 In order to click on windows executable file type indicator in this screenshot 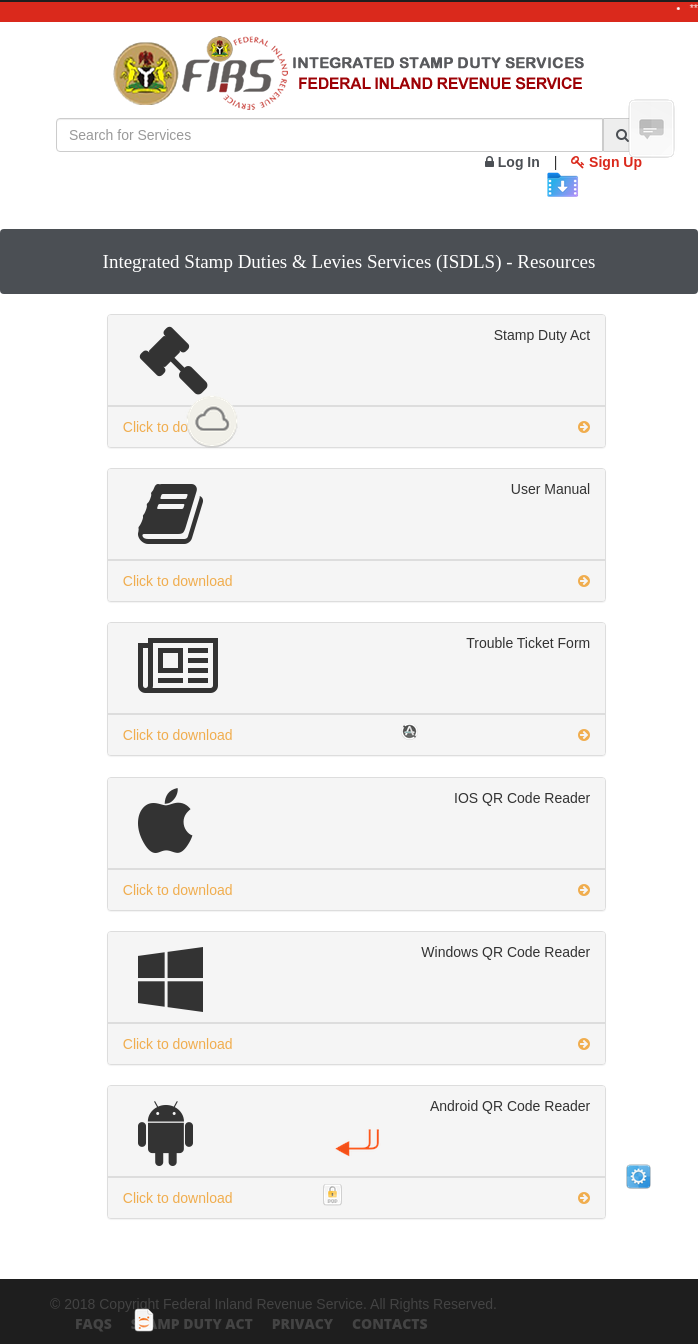, I will do `click(638, 1176)`.